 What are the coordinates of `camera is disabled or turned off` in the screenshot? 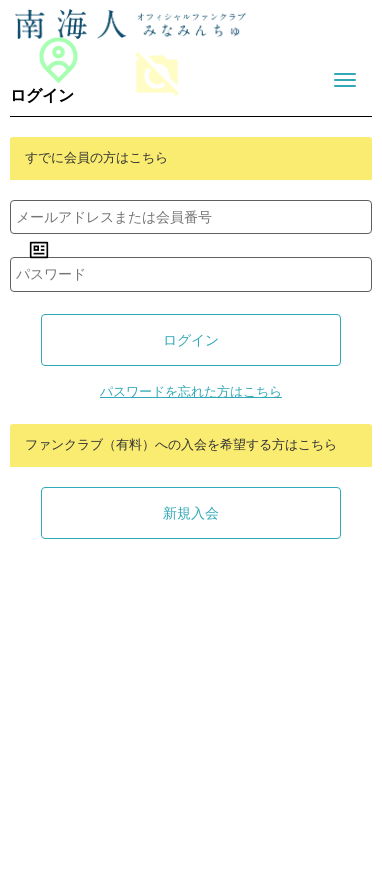 It's located at (157, 74).